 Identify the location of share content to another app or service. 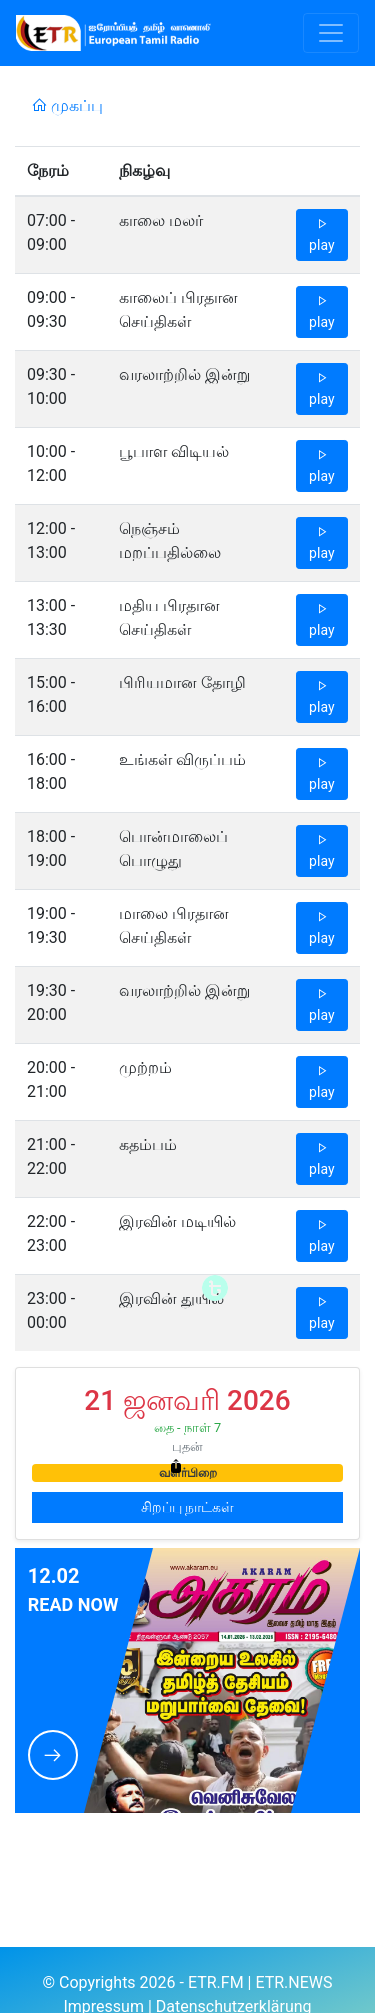
(176, 1466).